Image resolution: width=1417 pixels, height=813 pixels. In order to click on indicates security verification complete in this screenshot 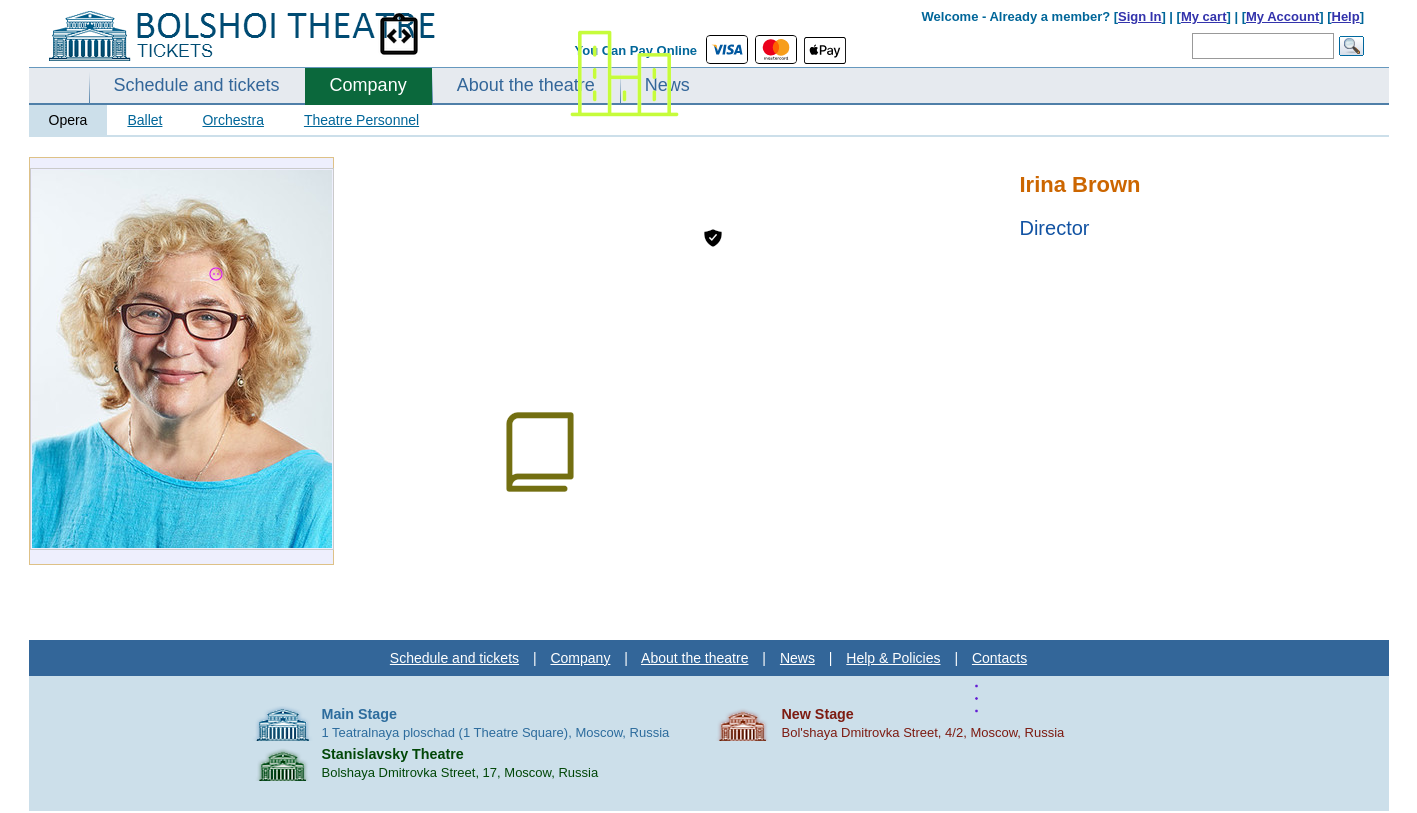, I will do `click(713, 238)`.